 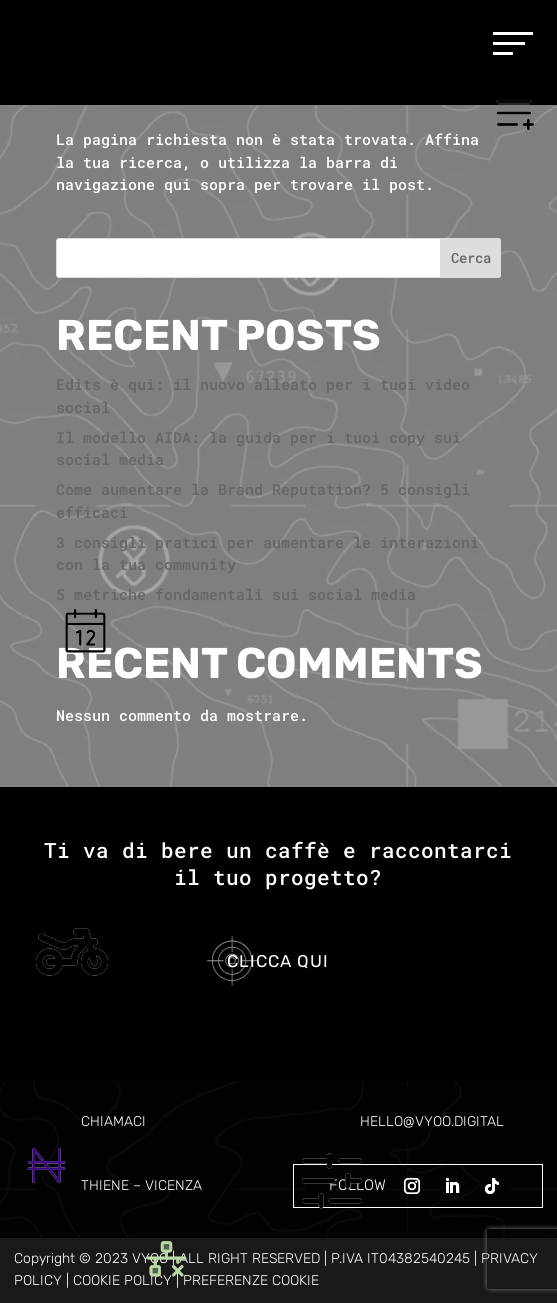 What do you see at coordinates (332, 1180) in the screenshot?
I see `adjust settings or preferences` at bounding box center [332, 1180].